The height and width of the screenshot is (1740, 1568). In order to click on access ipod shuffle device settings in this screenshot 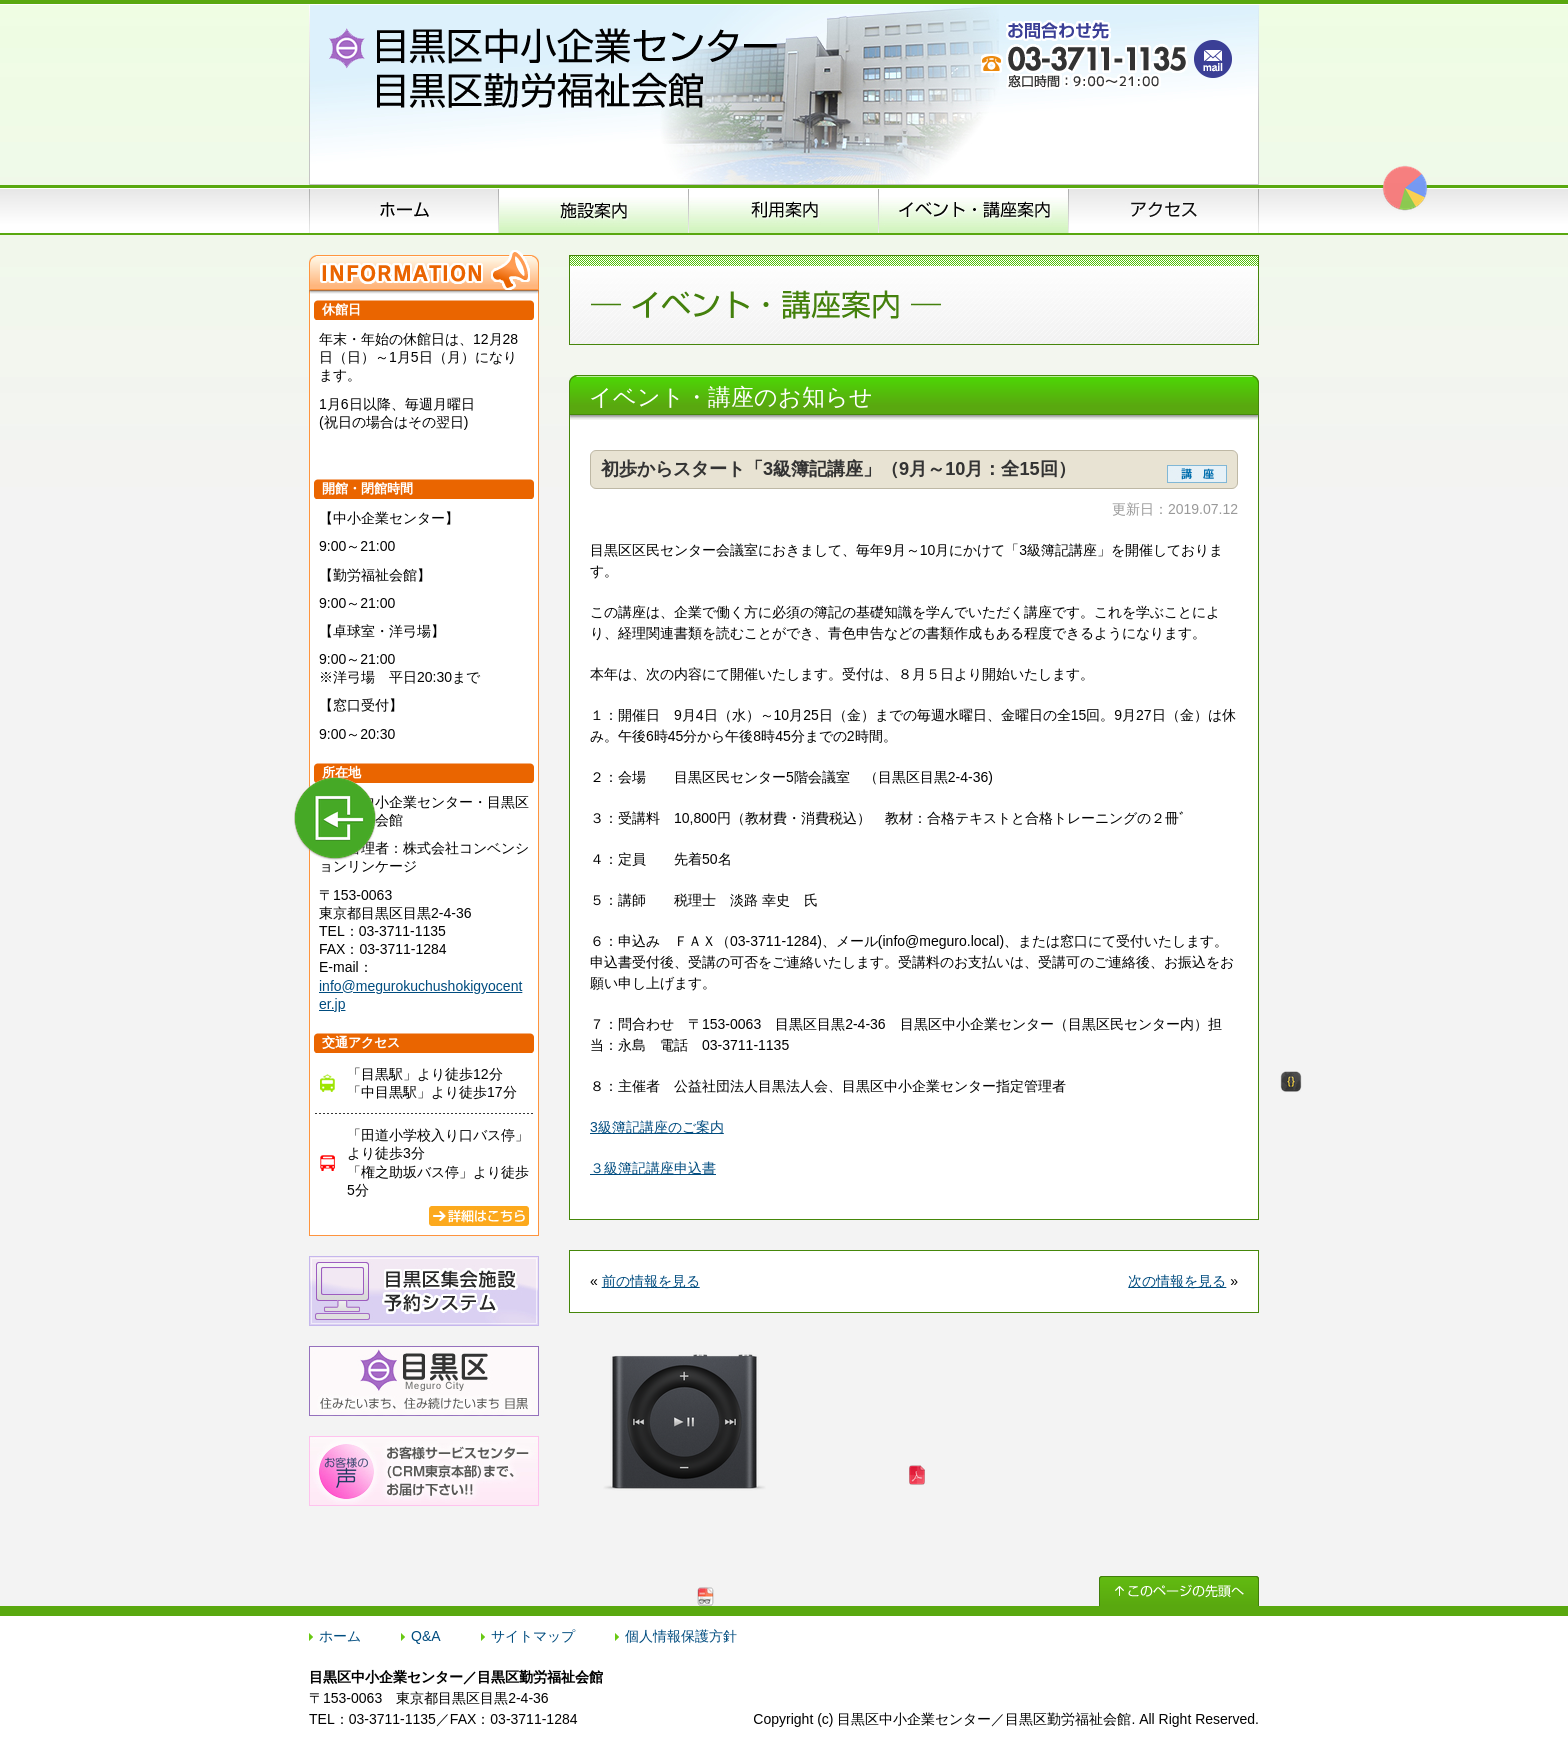, I will do `click(684, 1421)`.